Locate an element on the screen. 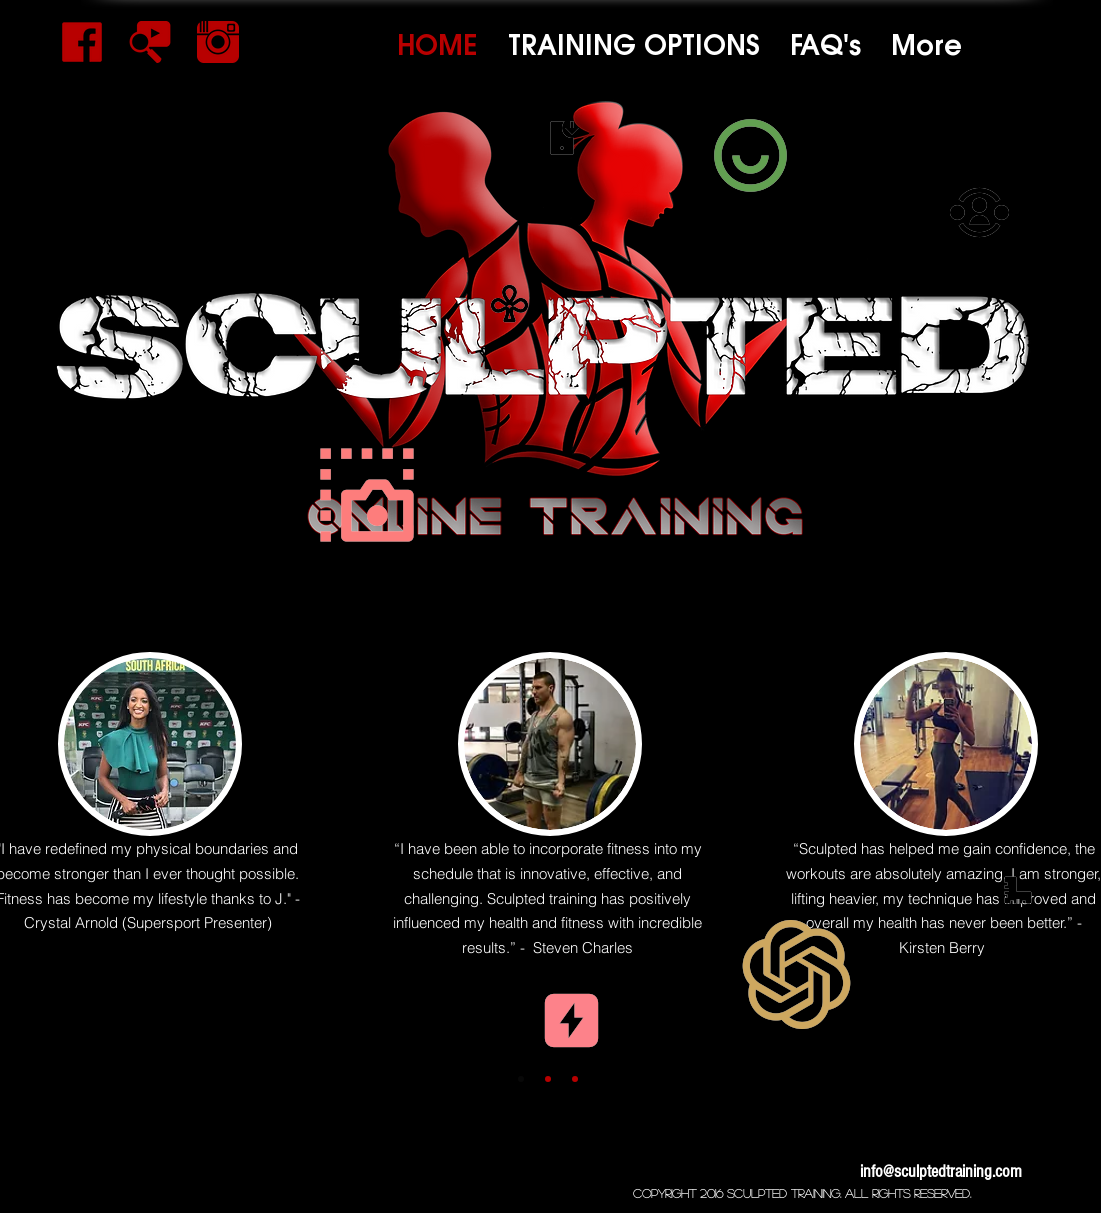 The height and width of the screenshot is (1213, 1101). view your profile is located at coordinates (750, 155).